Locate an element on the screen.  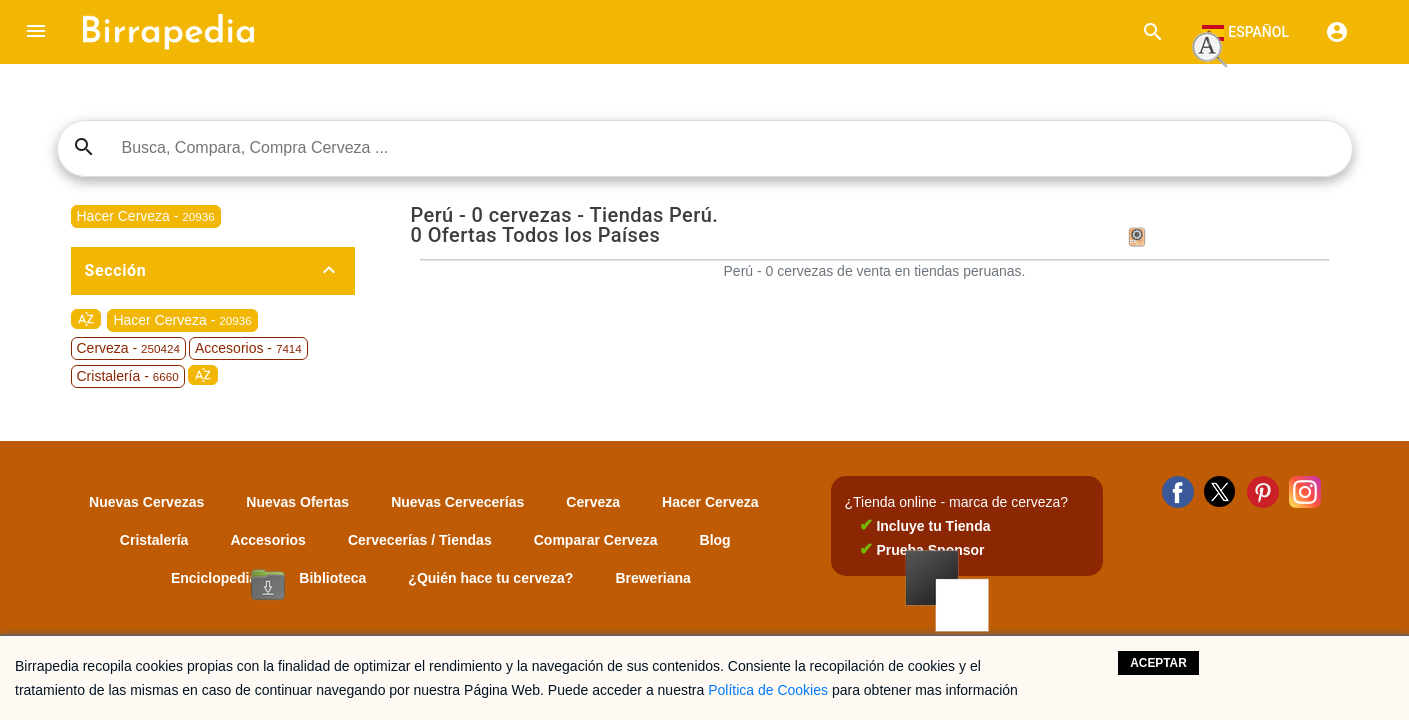
indicates package manager is processing updates is located at coordinates (1137, 237).